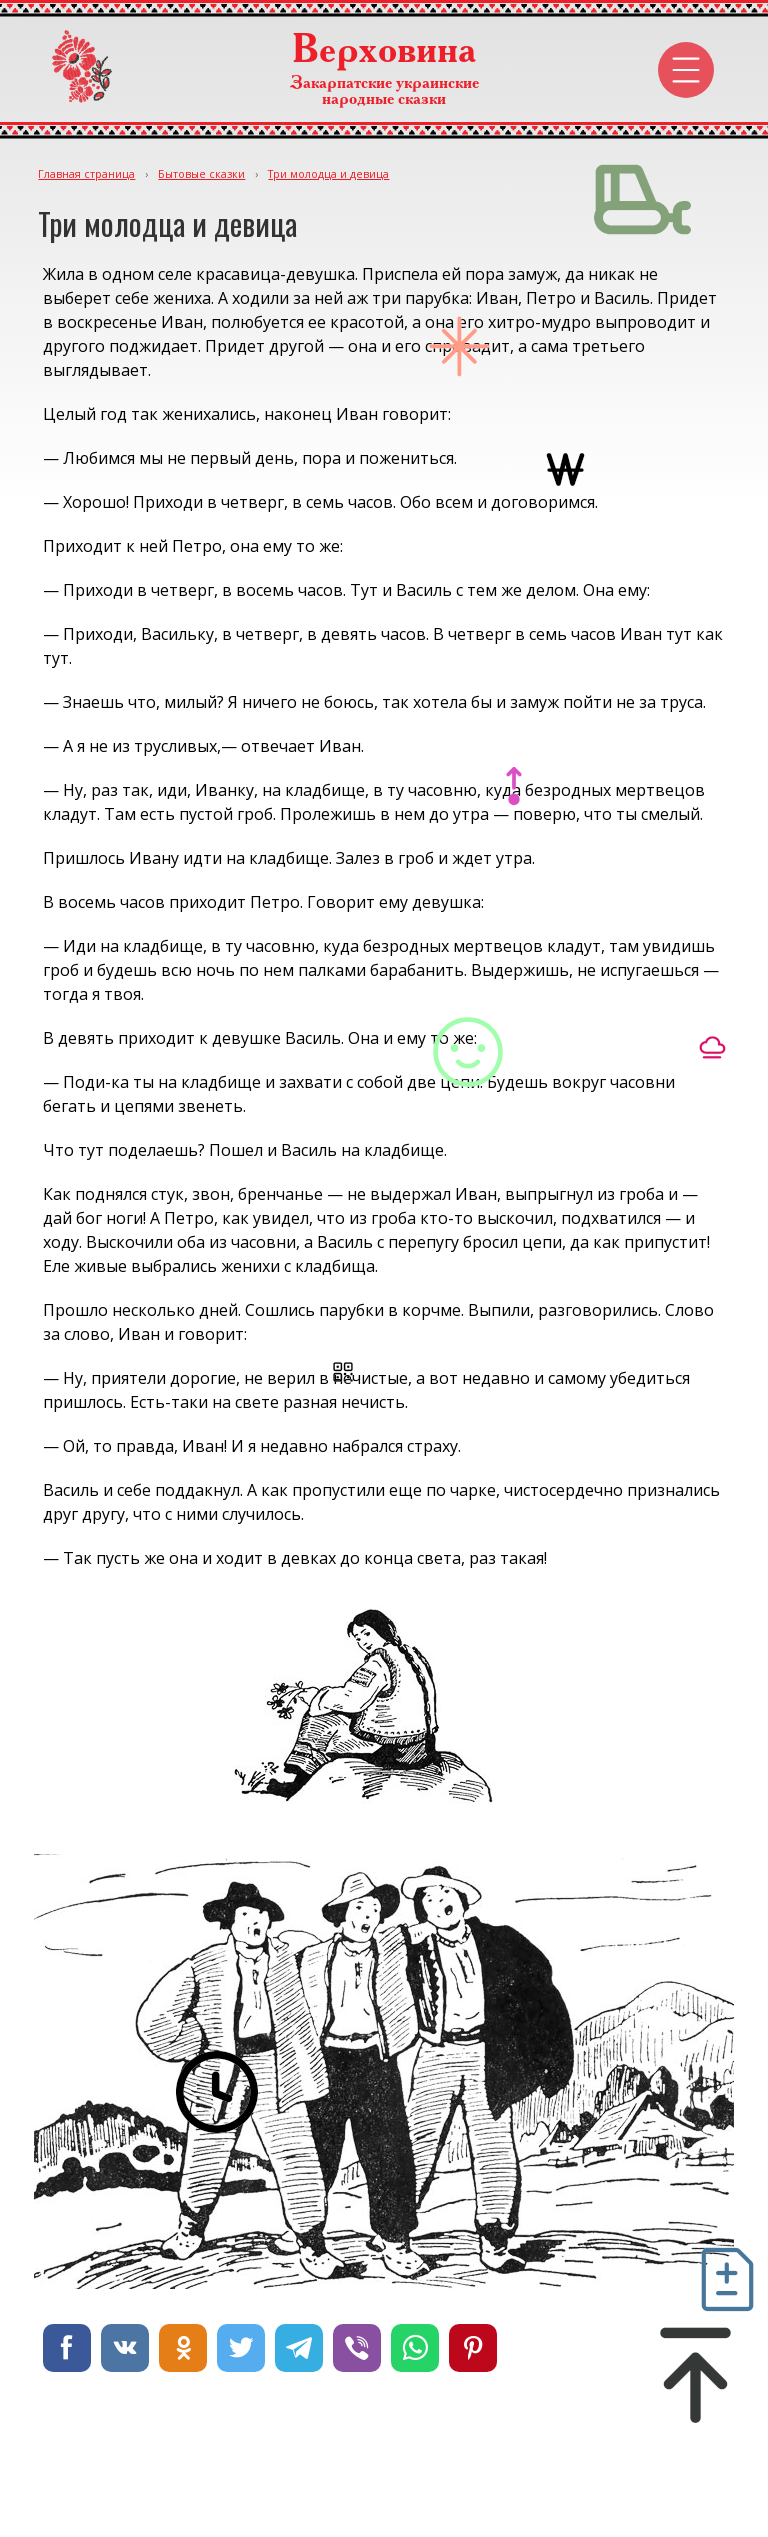 The height and width of the screenshot is (2537, 768). I want to click on add an emoji or reaction, so click(468, 1052).